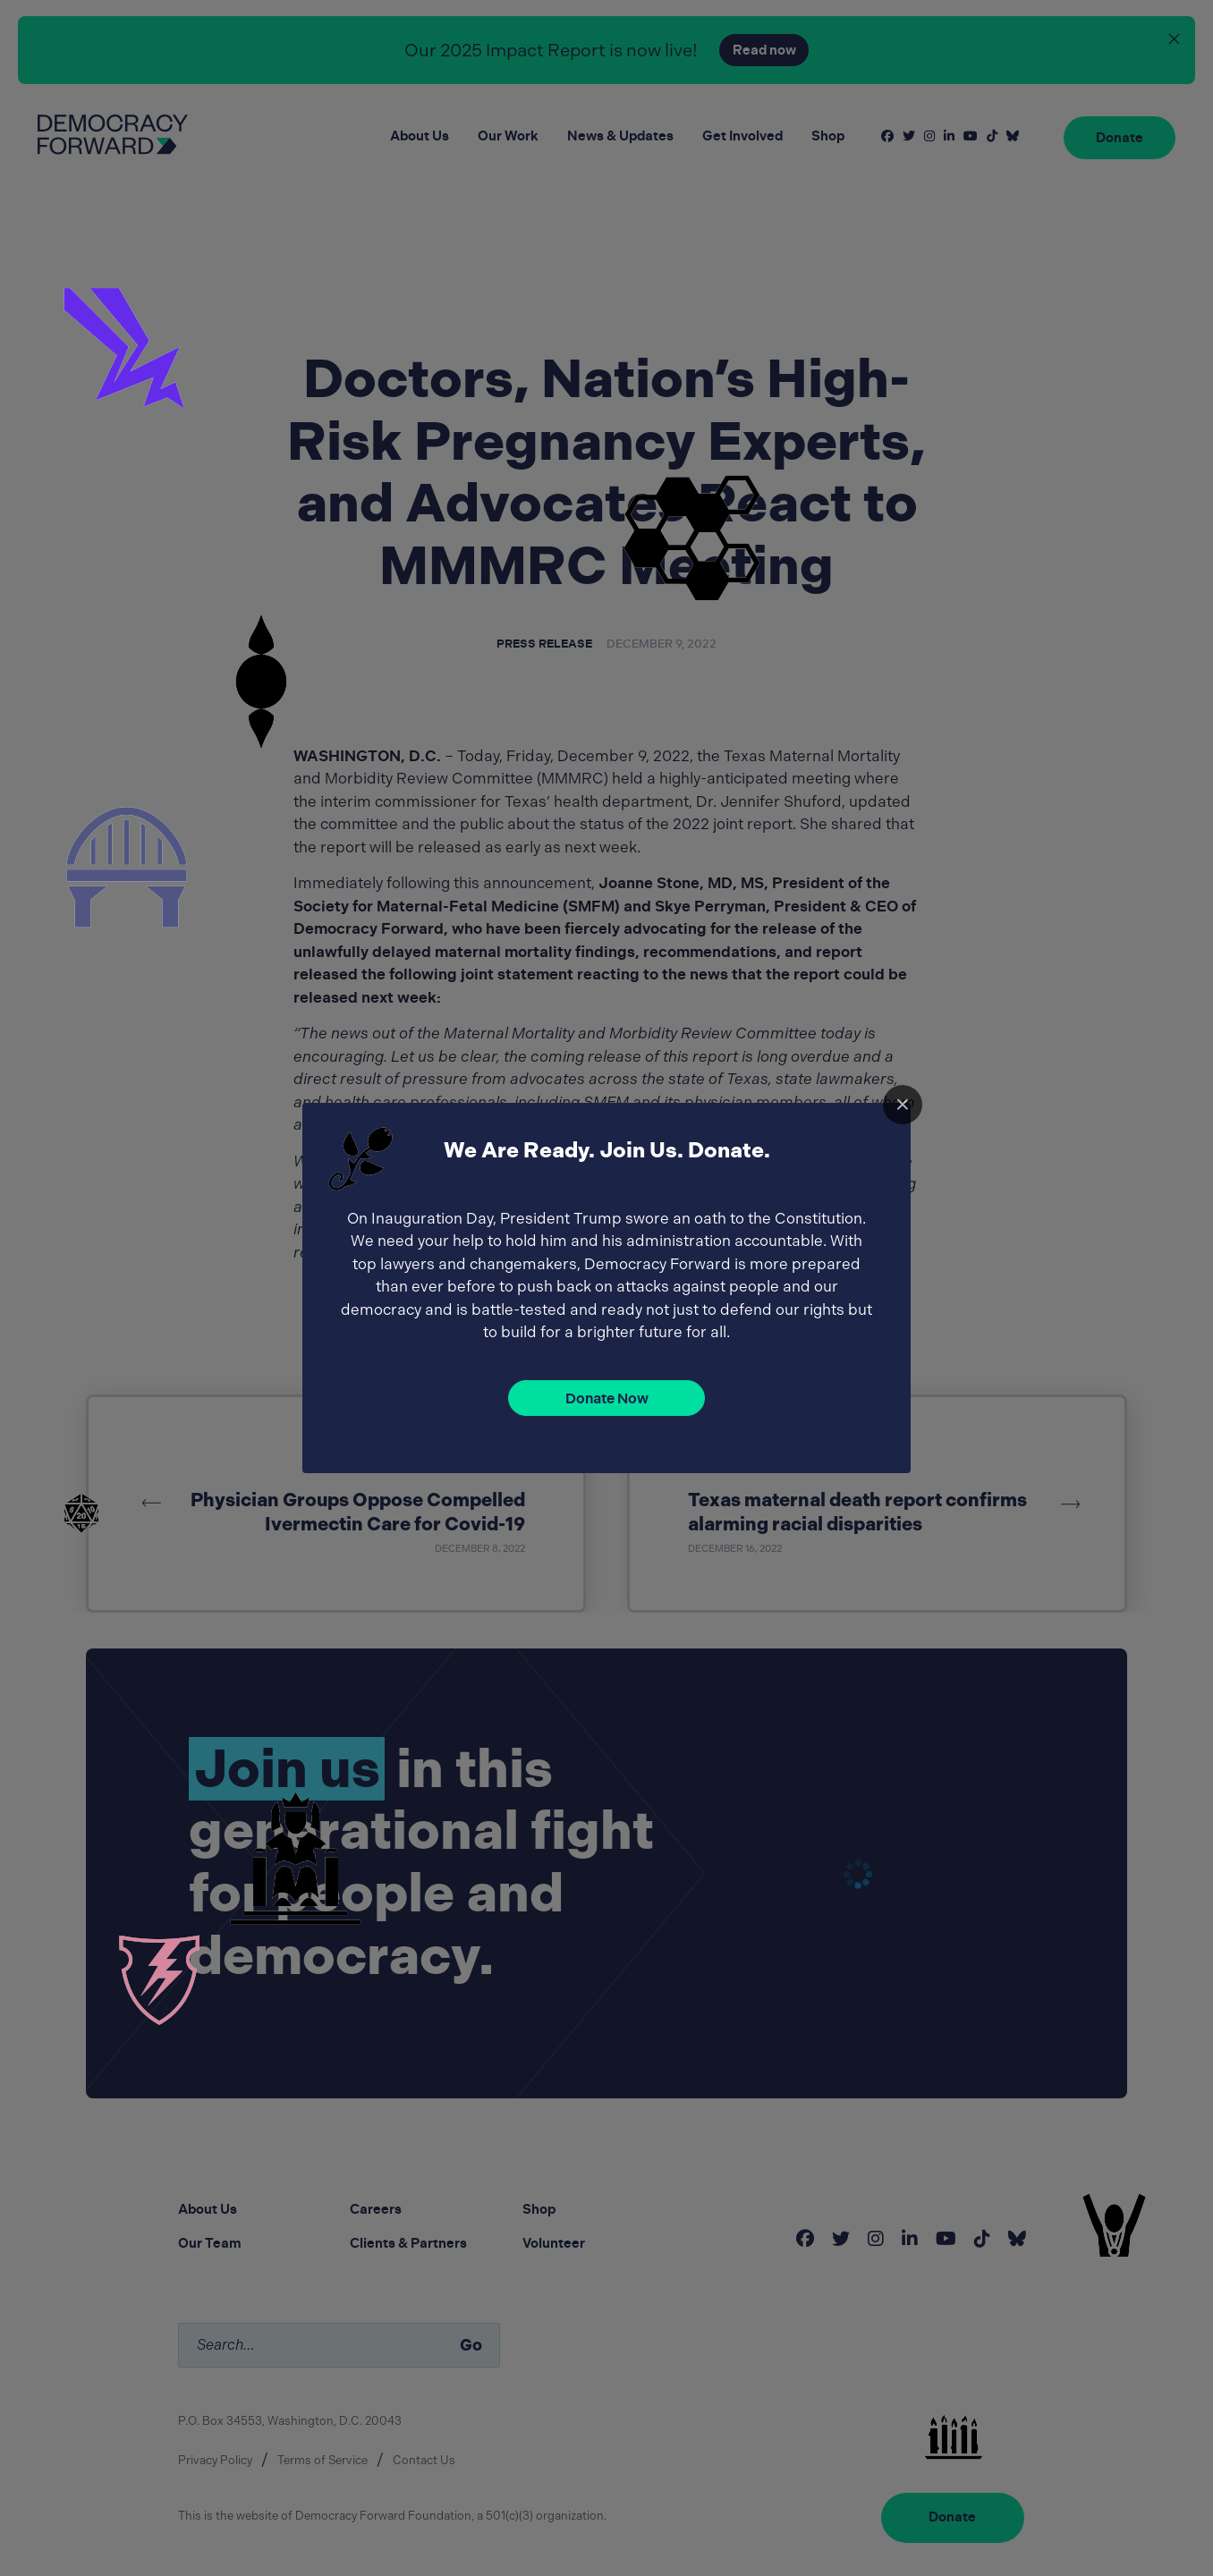 This screenshot has width=1213, height=2576. Describe the element at coordinates (81, 1513) in the screenshot. I see `roll a d20 die` at that location.